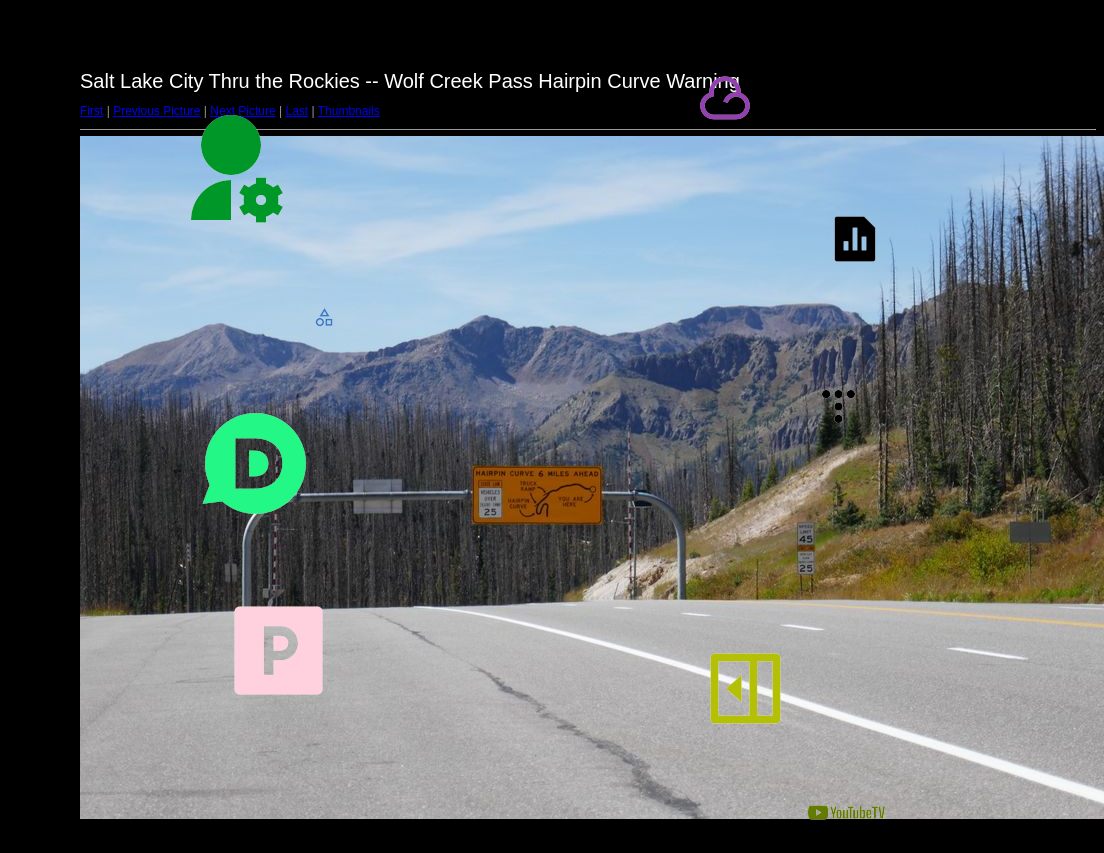  Describe the element at coordinates (255, 463) in the screenshot. I see `open Disqus comments section` at that location.